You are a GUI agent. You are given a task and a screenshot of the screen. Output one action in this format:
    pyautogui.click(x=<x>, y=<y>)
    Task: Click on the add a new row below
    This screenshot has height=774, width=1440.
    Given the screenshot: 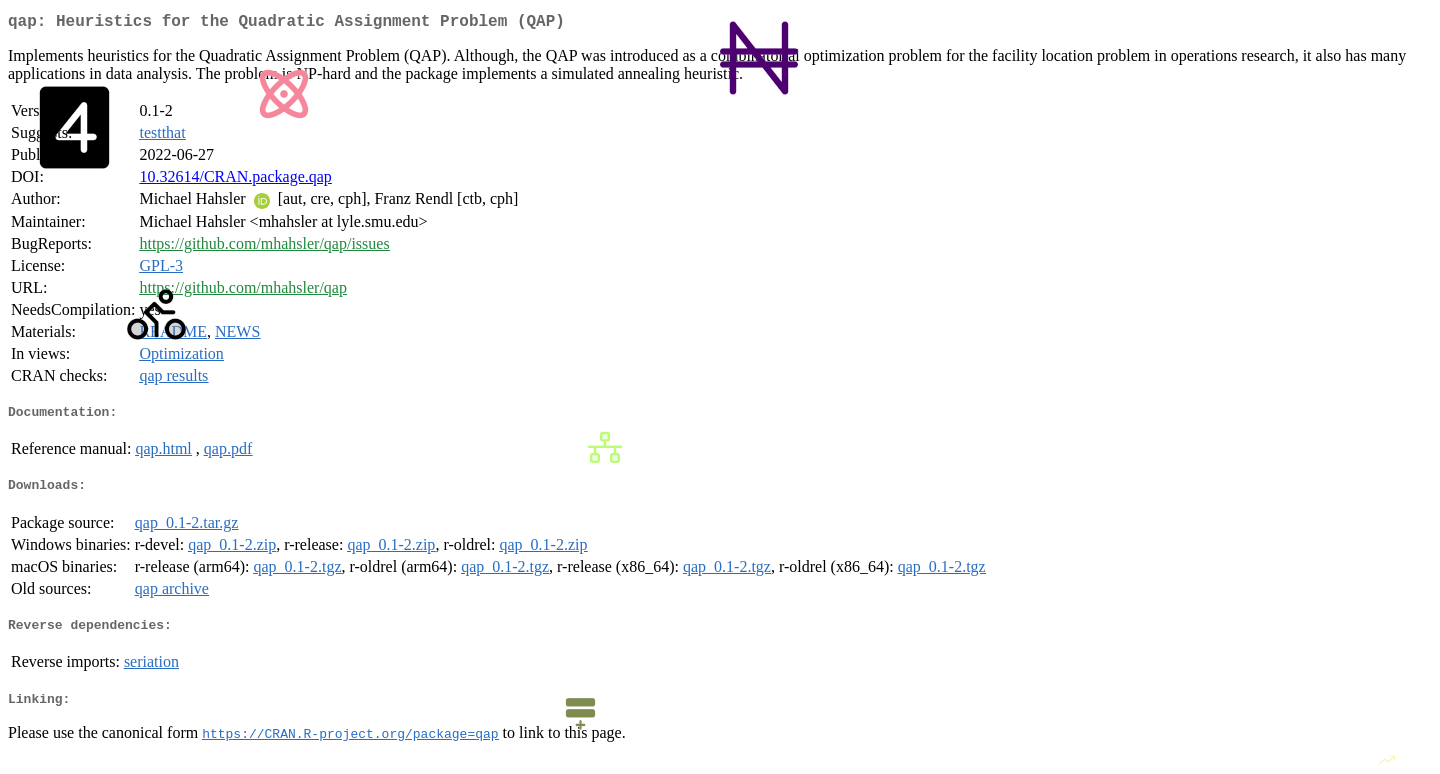 What is the action you would take?
    pyautogui.click(x=580, y=711)
    